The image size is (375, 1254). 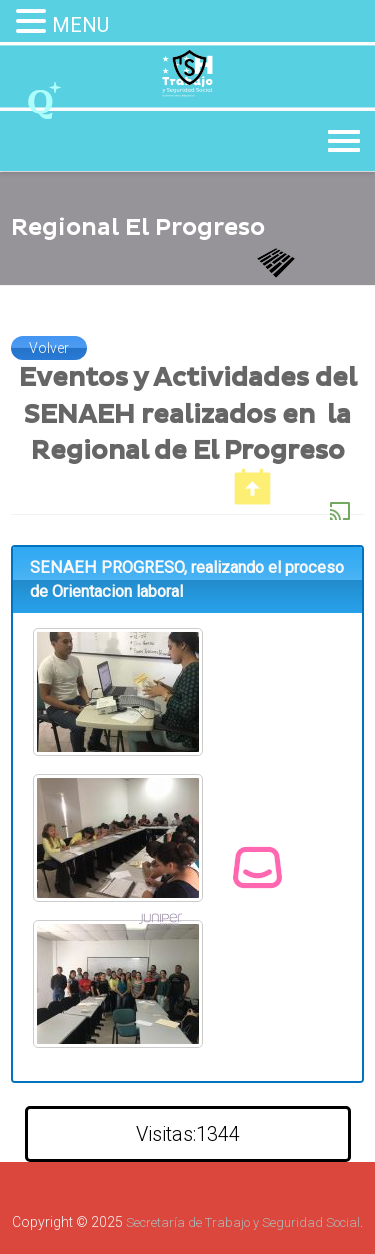 I want to click on upload image to gallery, so click(x=252, y=488).